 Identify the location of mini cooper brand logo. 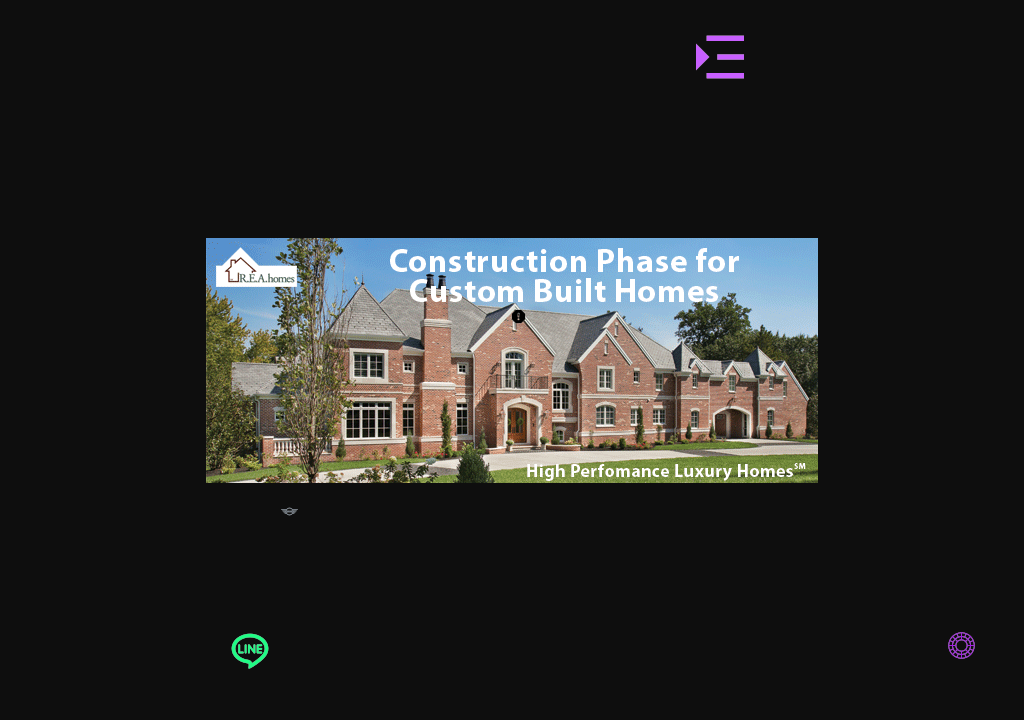
(289, 511).